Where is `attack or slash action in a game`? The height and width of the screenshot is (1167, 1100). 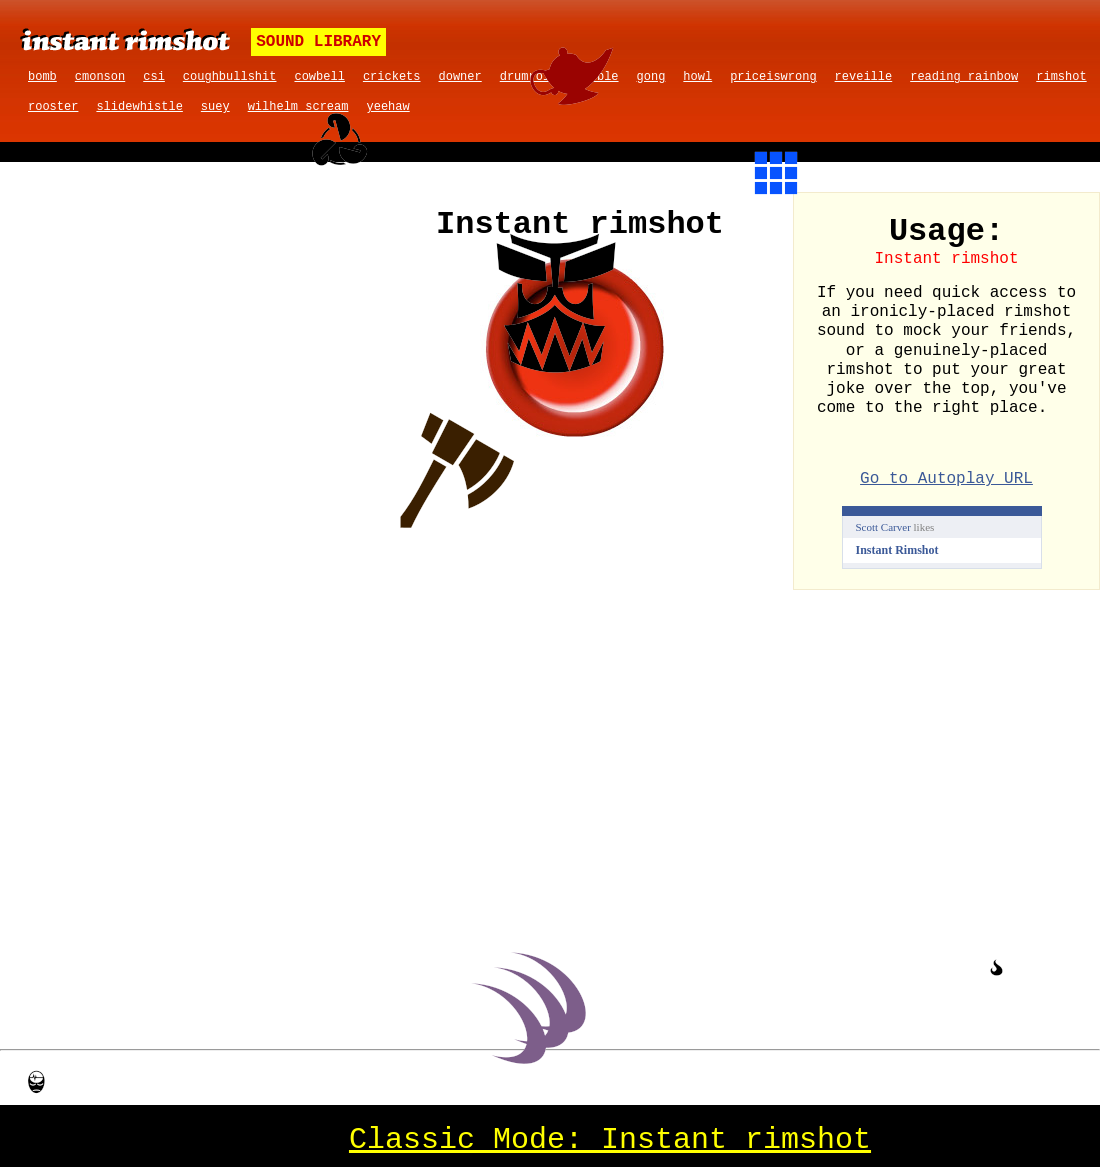 attack or slash action in a game is located at coordinates (528, 1008).